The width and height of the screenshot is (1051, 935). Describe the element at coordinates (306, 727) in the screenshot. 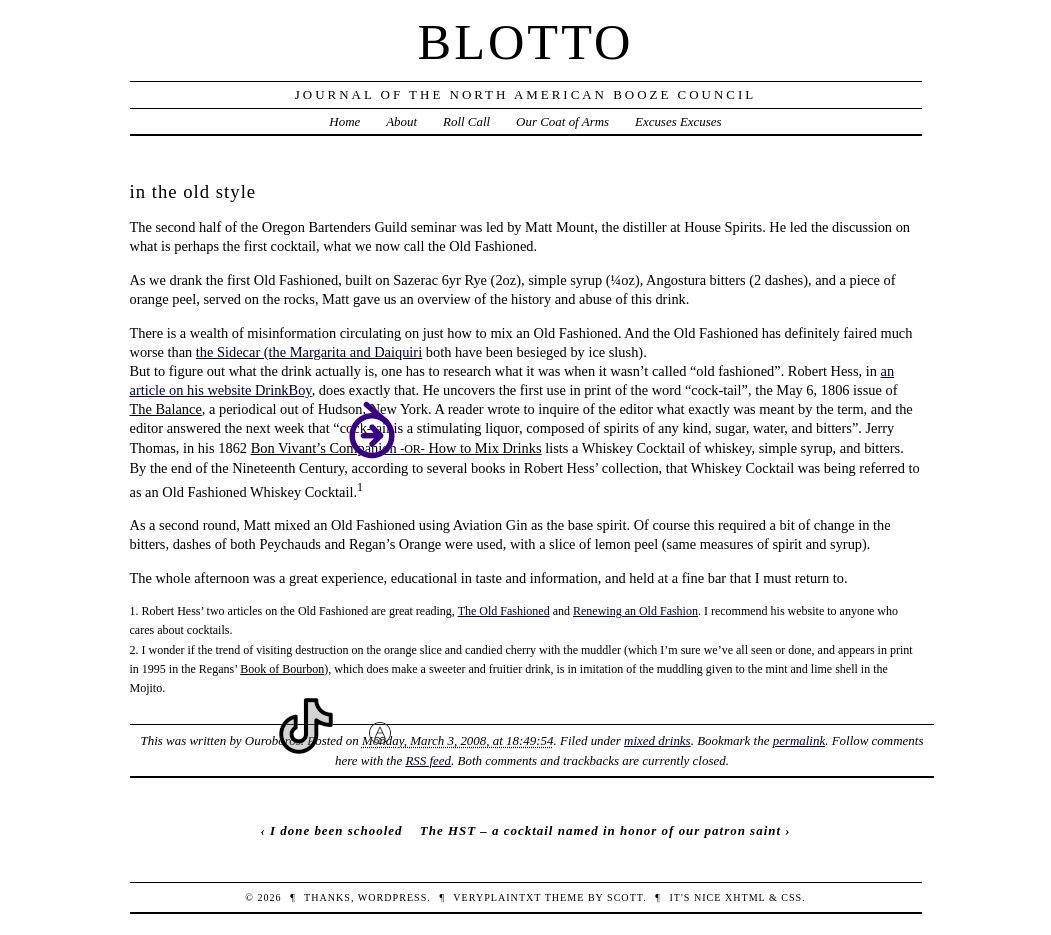

I see `open TikTok app` at that location.